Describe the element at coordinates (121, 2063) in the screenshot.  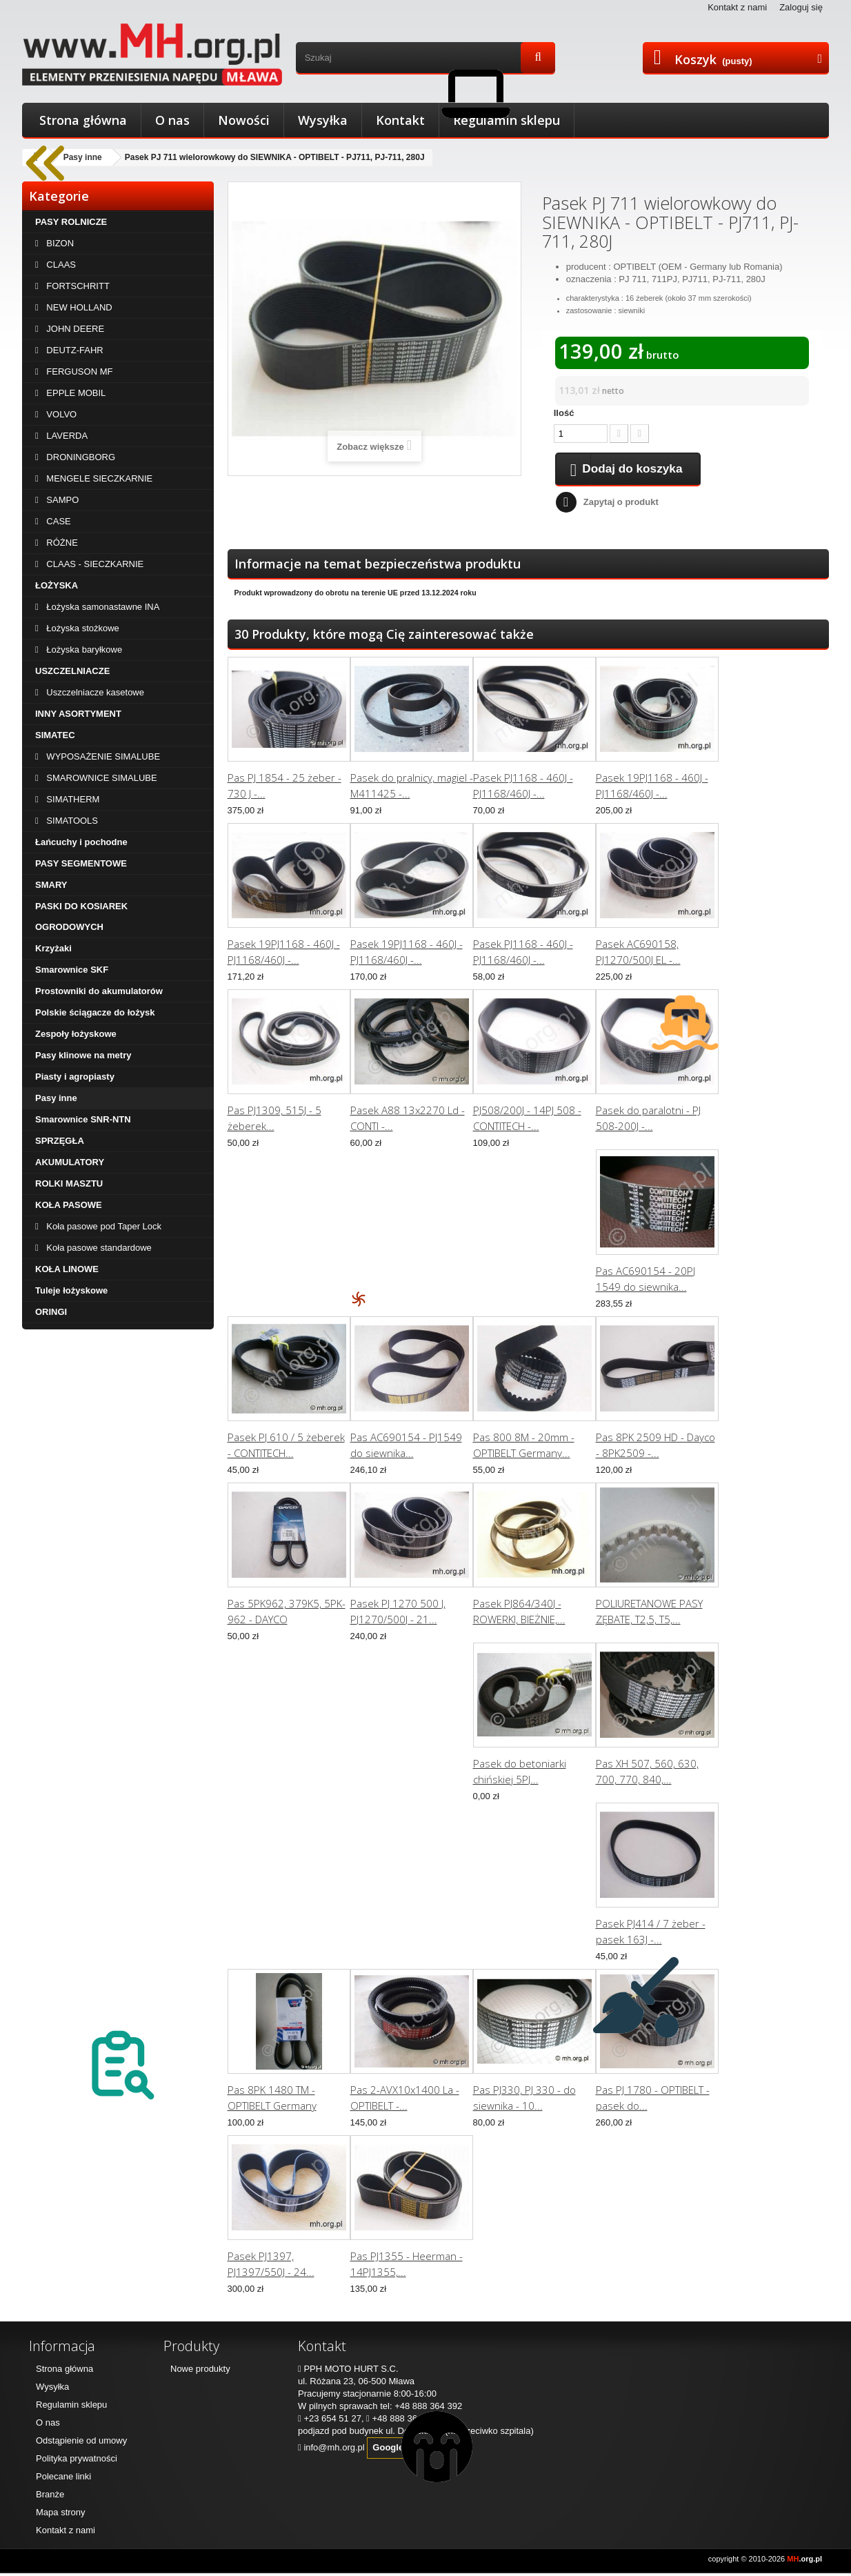
I see `search through reports or documents` at that location.